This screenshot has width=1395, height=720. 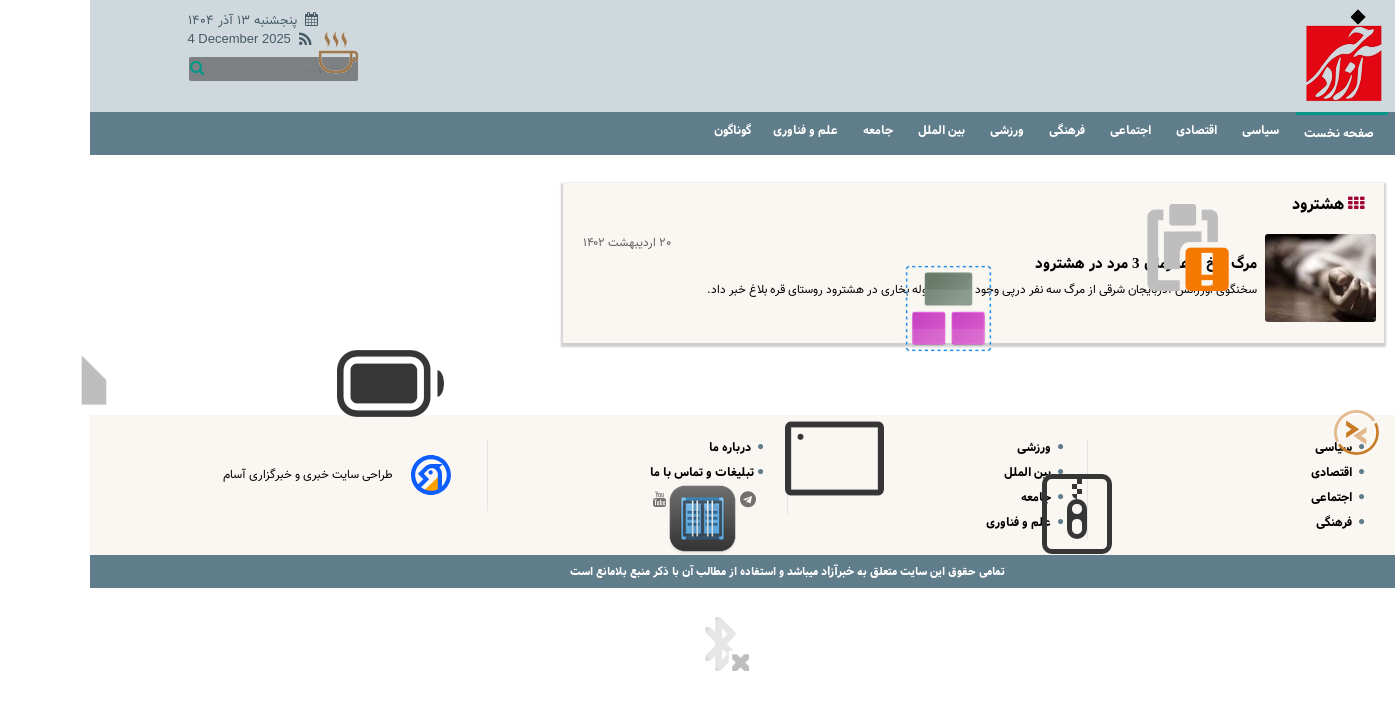 I want to click on caffeine mode is active, preventing sleep, so click(x=338, y=53).